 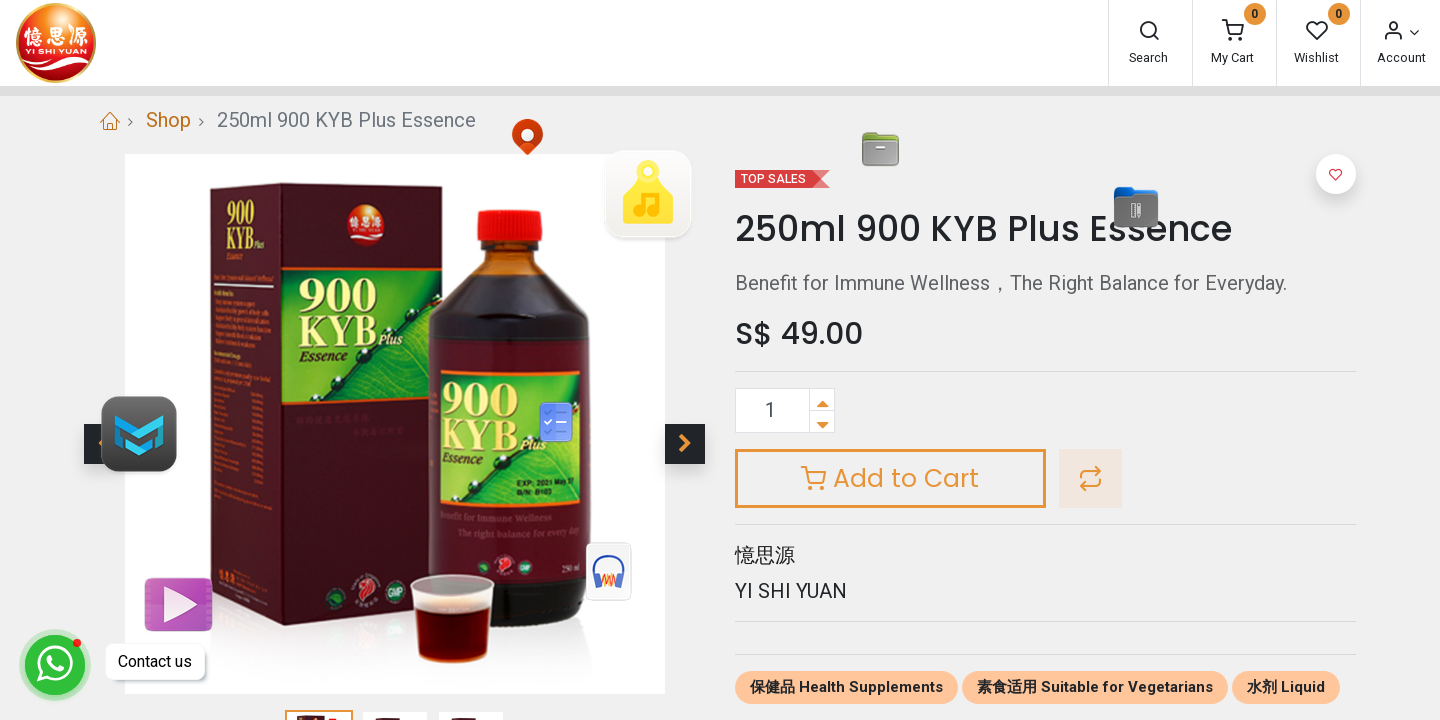 What do you see at coordinates (608, 571) in the screenshot?
I see `audacity audio project file` at bounding box center [608, 571].